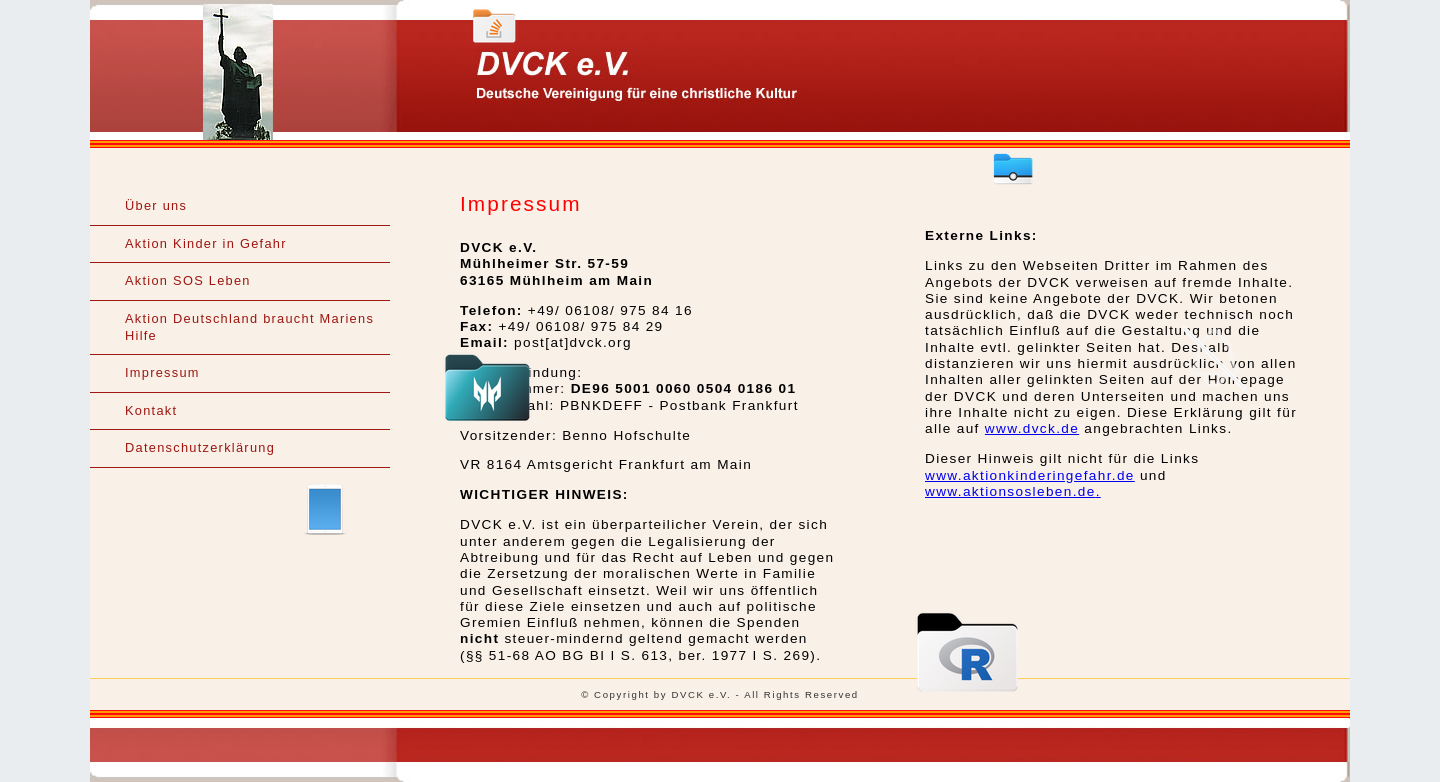  Describe the element at coordinates (487, 390) in the screenshot. I see `open acer predator game files folder` at that location.